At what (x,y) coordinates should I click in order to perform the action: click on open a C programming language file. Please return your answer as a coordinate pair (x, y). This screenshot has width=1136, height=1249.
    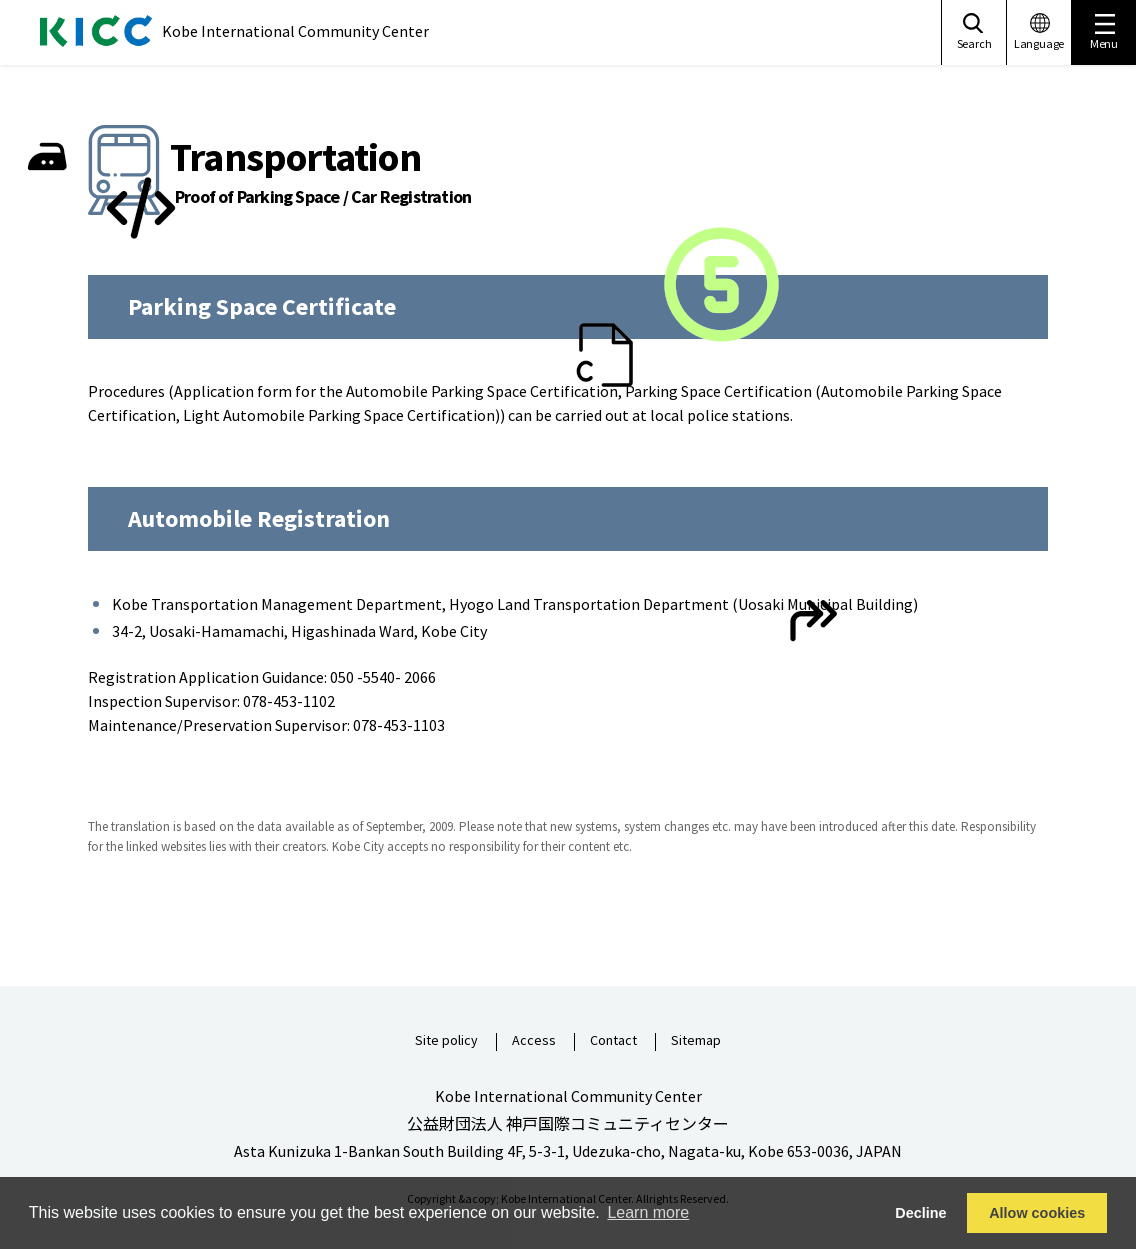
    Looking at the image, I should click on (606, 355).